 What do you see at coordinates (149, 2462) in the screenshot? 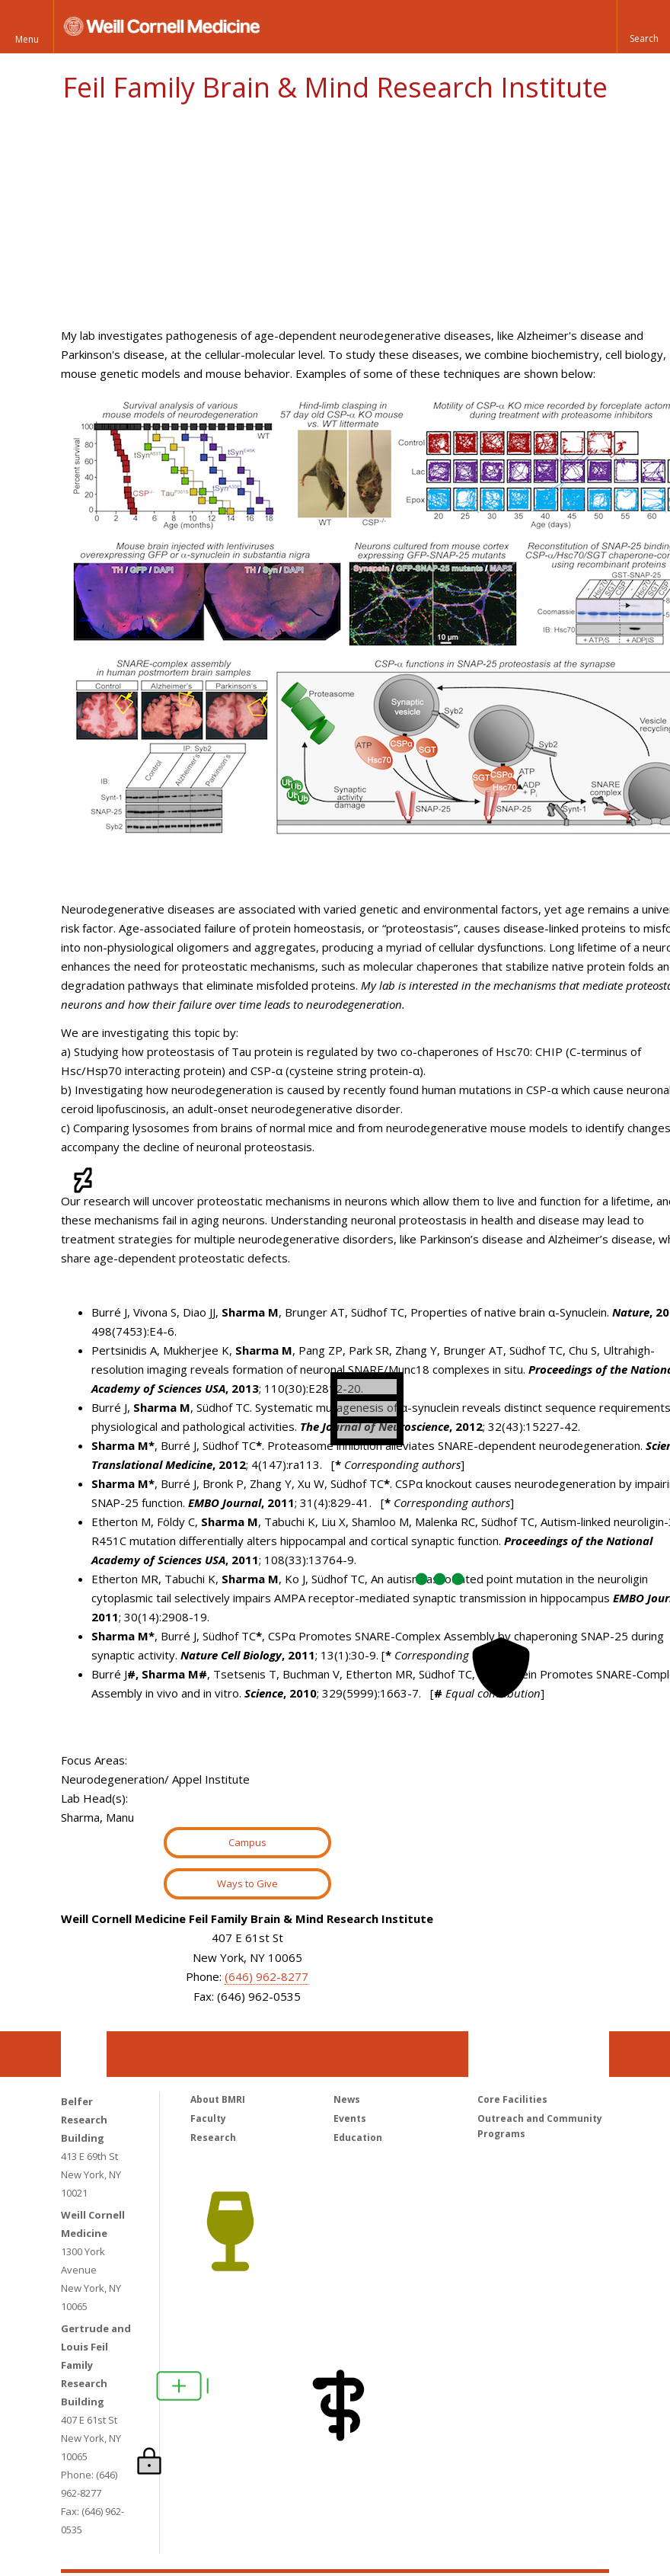
I see `lock or secure this item` at bounding box center [149, 2462].